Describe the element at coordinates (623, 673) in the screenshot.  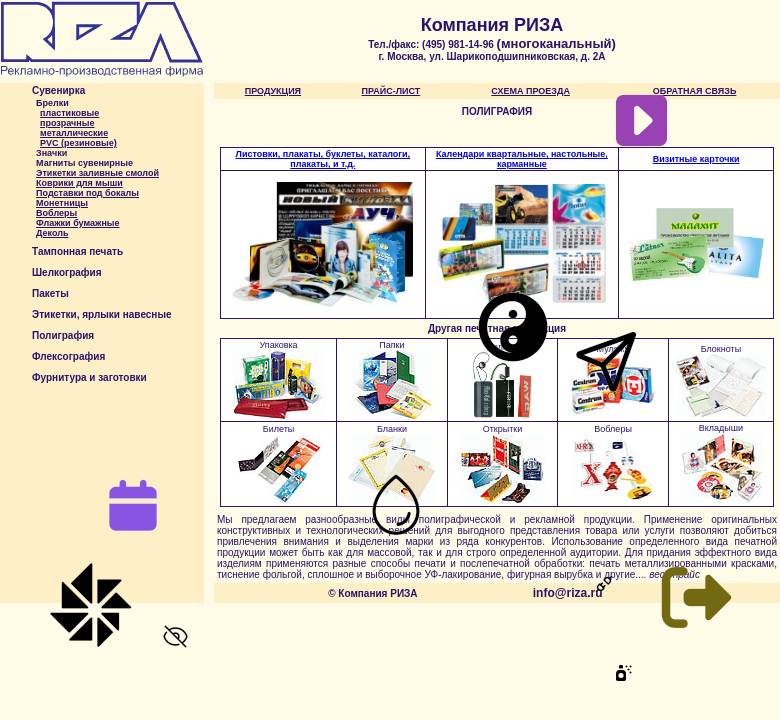
I see `apply effects or filters to content` at that location.